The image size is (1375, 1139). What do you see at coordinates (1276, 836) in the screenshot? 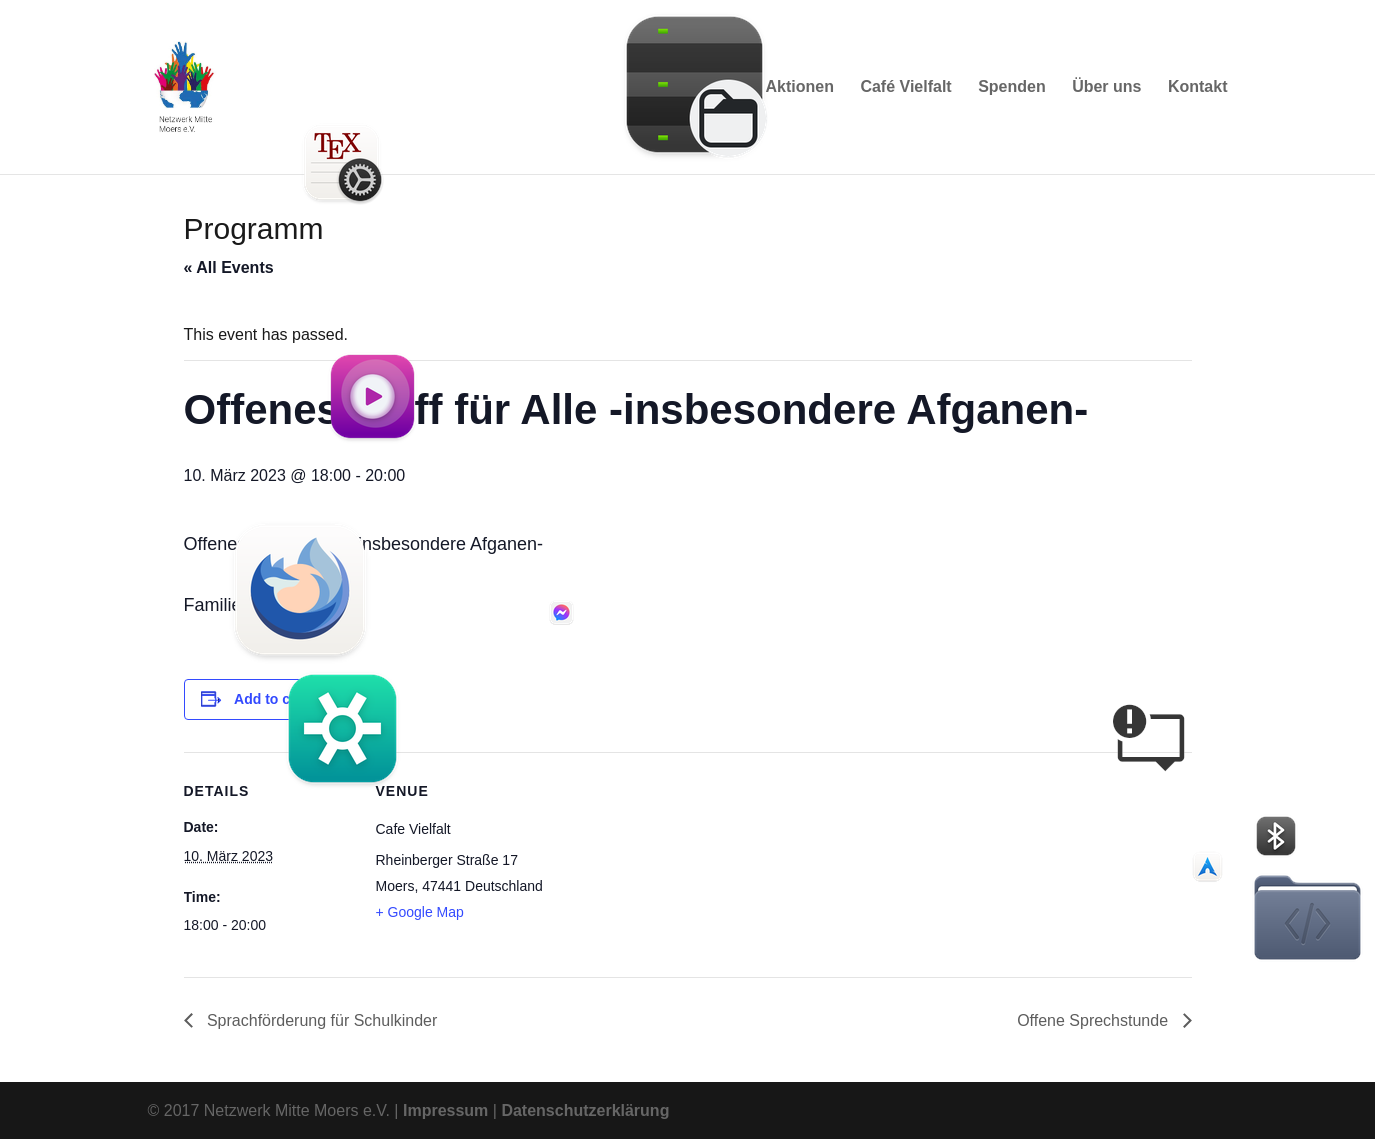
I see `bluetooth is currently disabled or inactive` at bounding box center [1276, 836].